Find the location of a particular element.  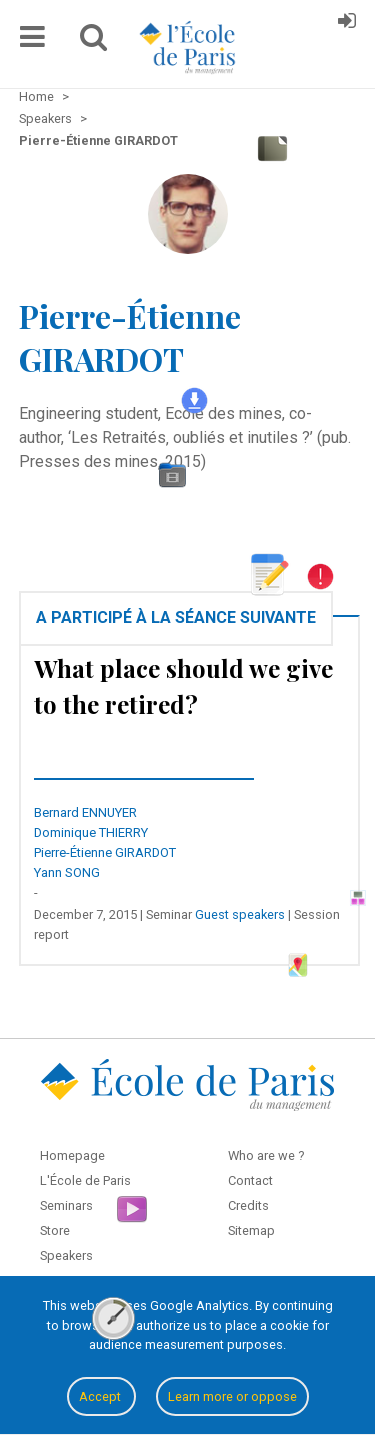

select all items in the current view is located at coordinates (358, 898).